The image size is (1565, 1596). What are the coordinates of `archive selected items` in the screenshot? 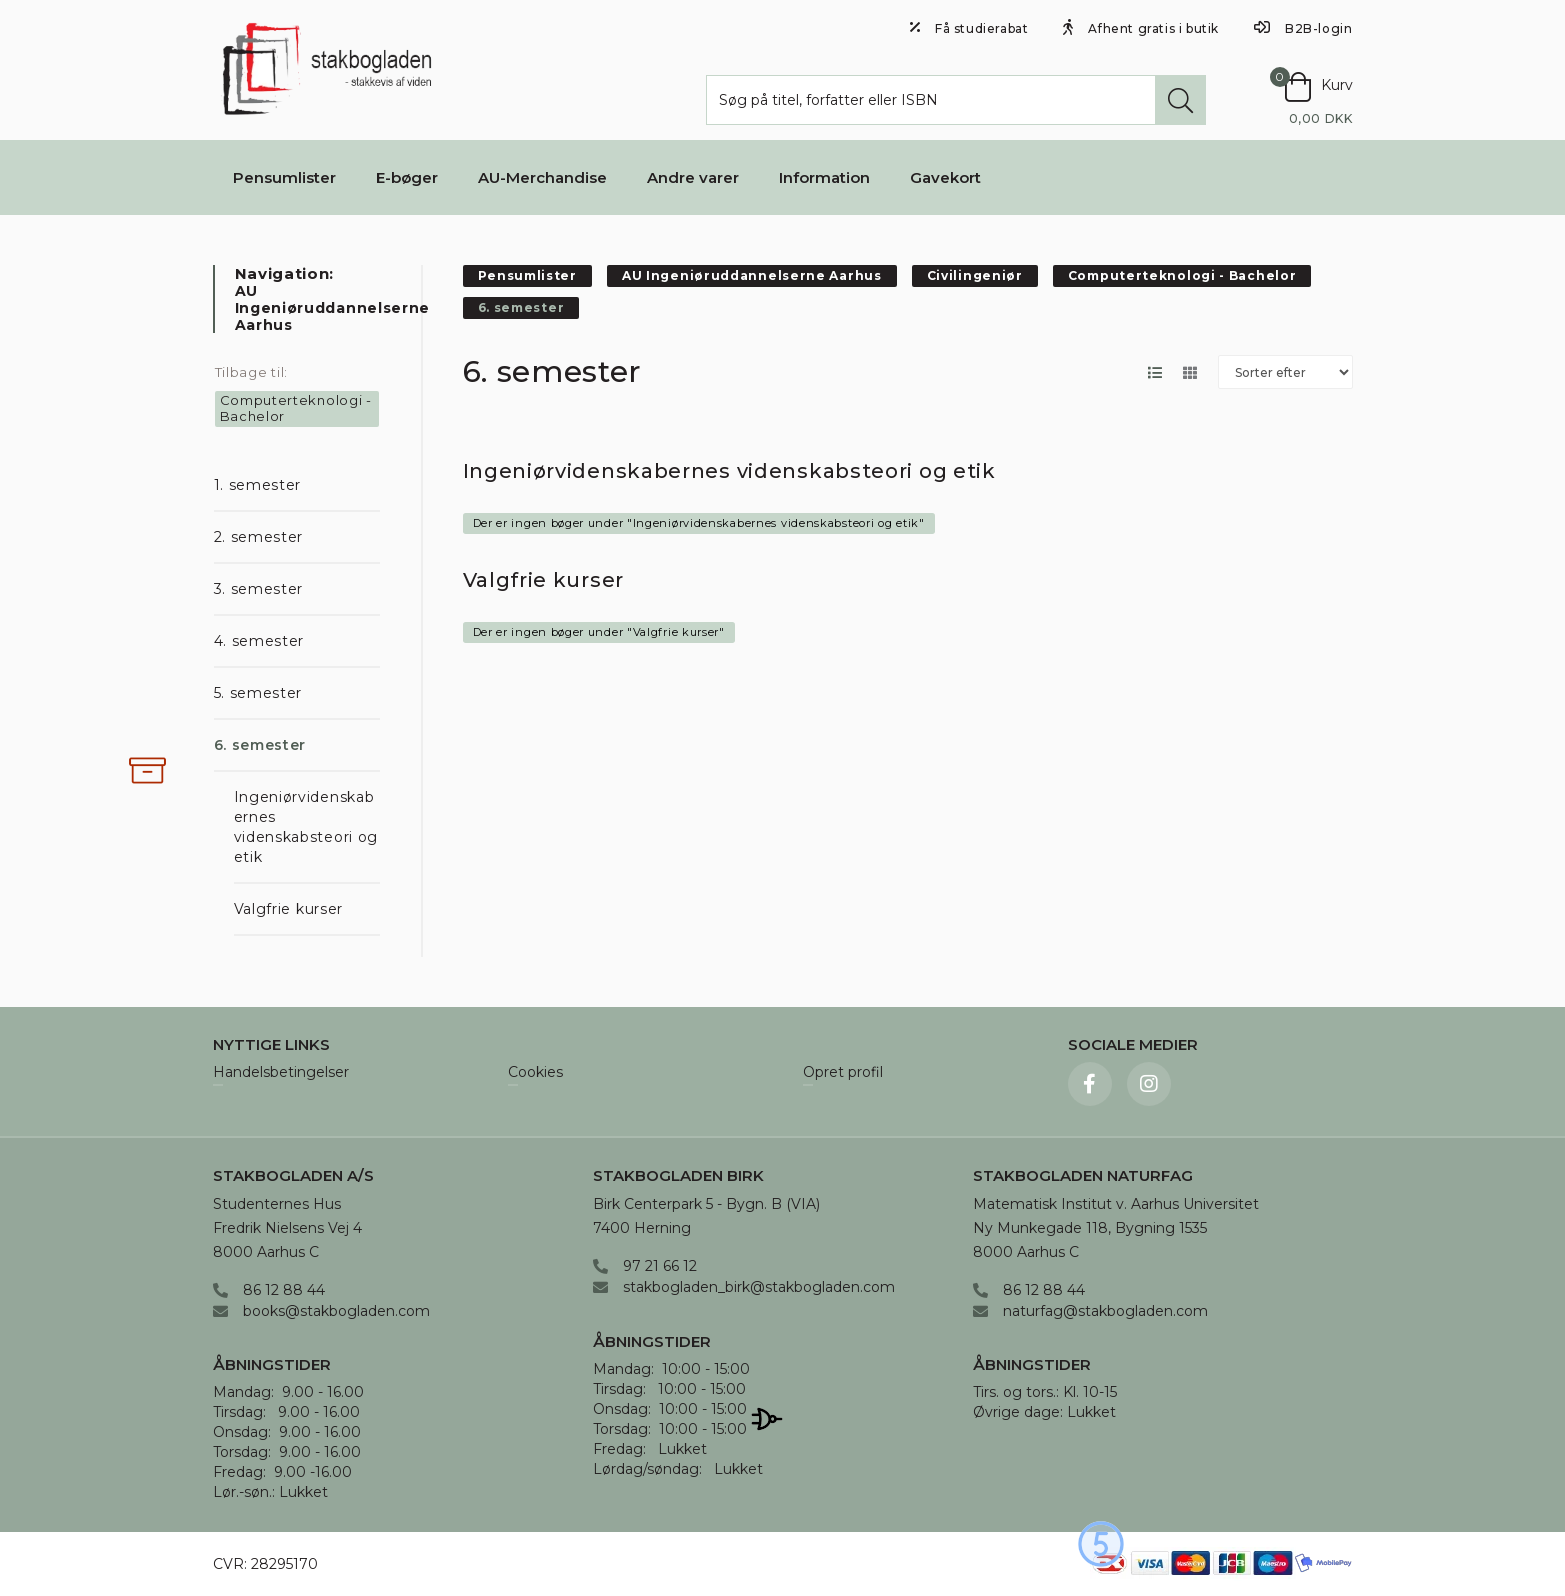 It's located at (147, 770).